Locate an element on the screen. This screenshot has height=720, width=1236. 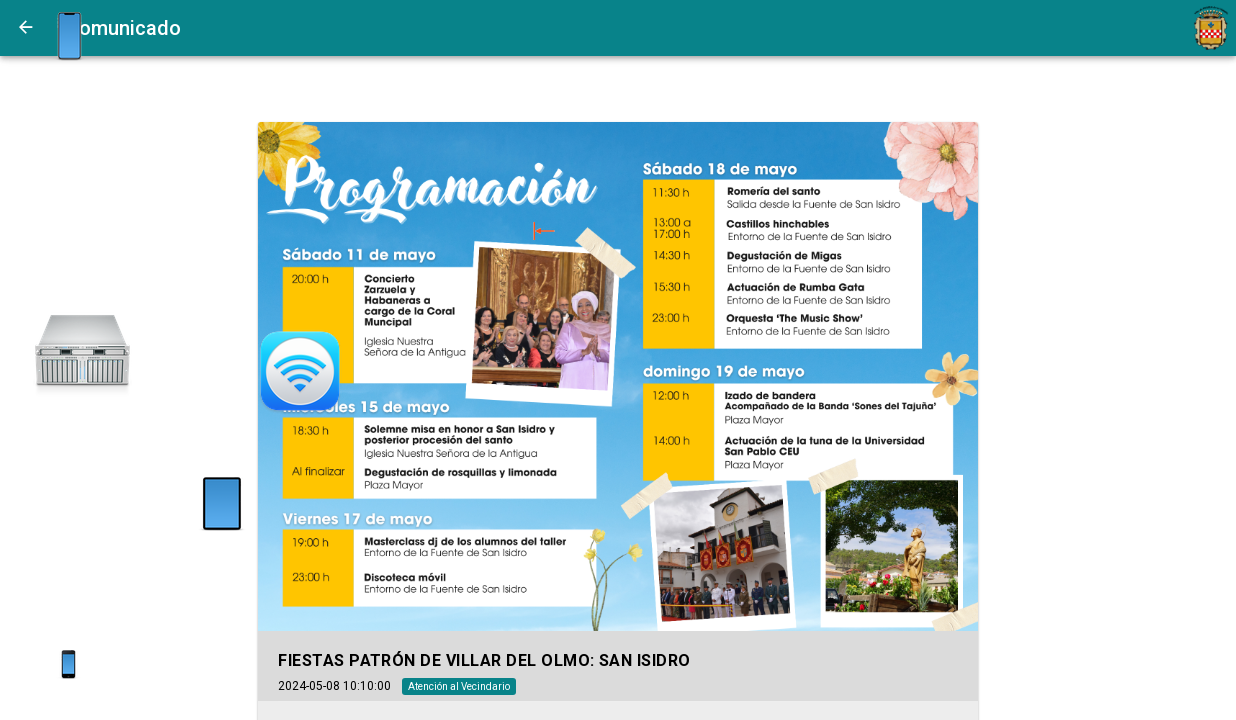
indicates an xserve or rack server in network settings is located at coordinates (82, 347).